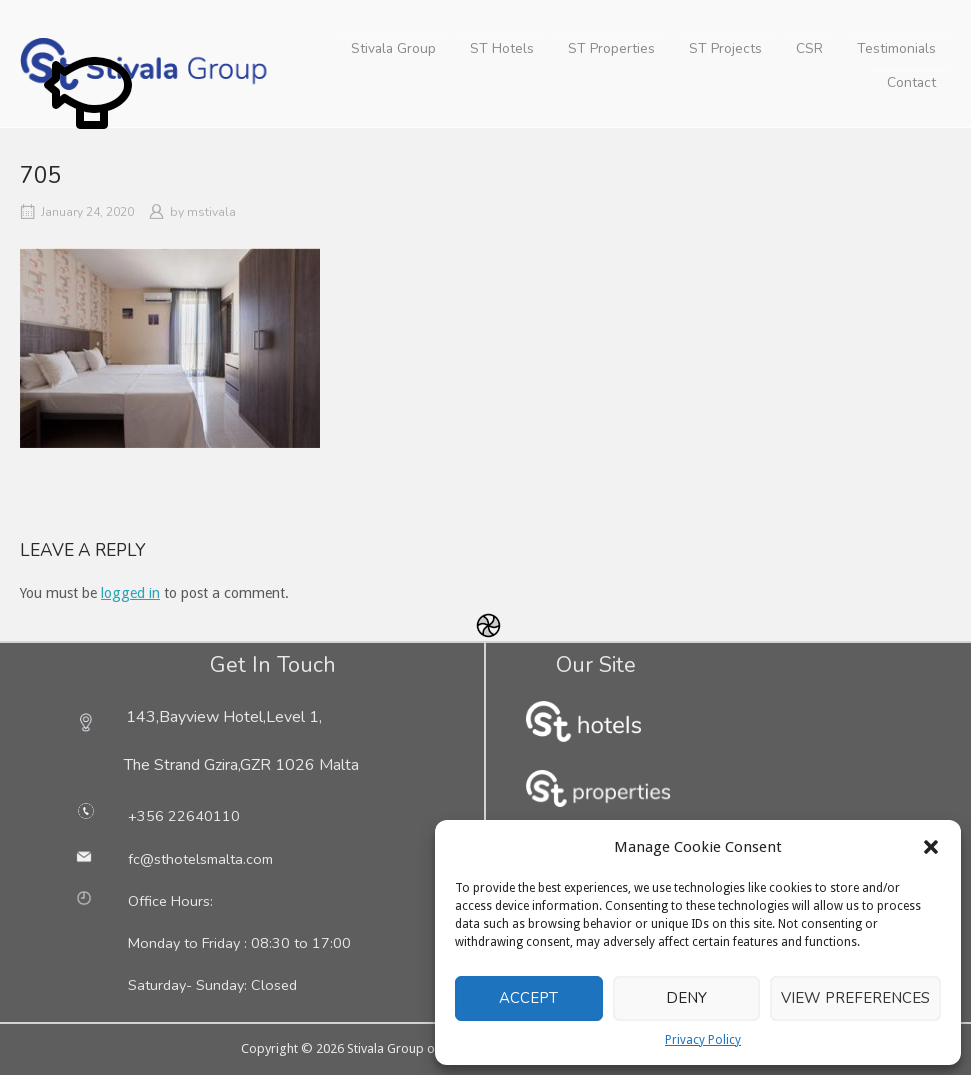  What do you see at coordinates (88, 93) in the screenshot?
I see `airship or blimp transportation option` at bounding box center [88, 93].